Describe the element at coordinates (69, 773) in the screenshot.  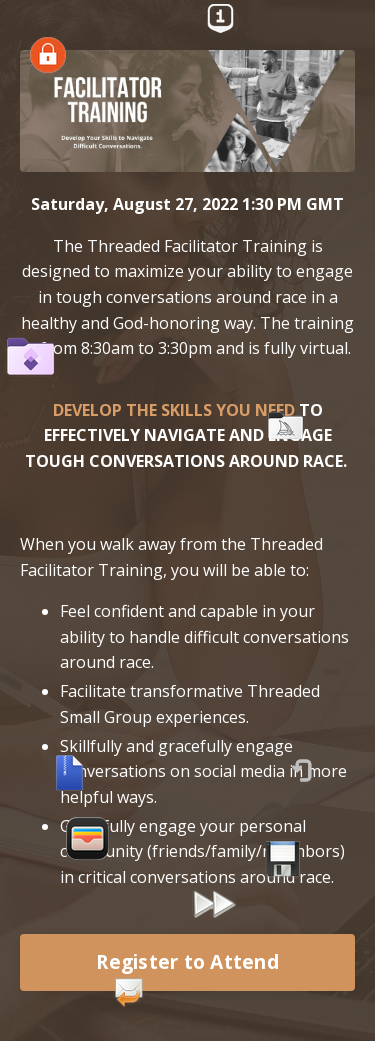
I see `an ACE compressed archive file` at that location.